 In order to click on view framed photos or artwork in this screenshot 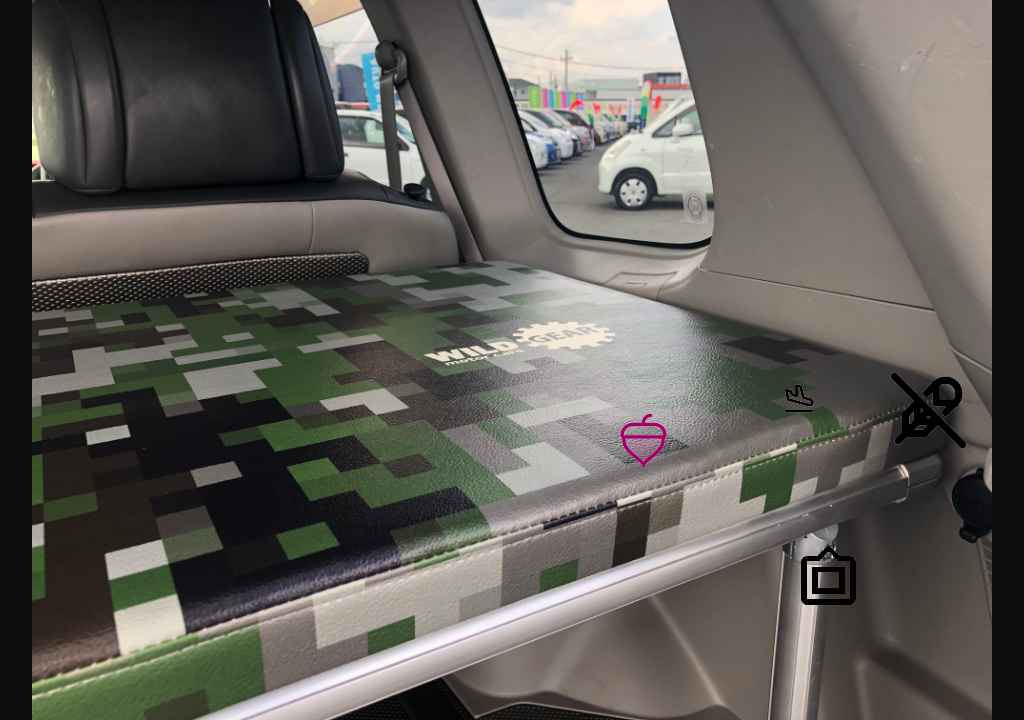, I will do `click(828, 577)`.